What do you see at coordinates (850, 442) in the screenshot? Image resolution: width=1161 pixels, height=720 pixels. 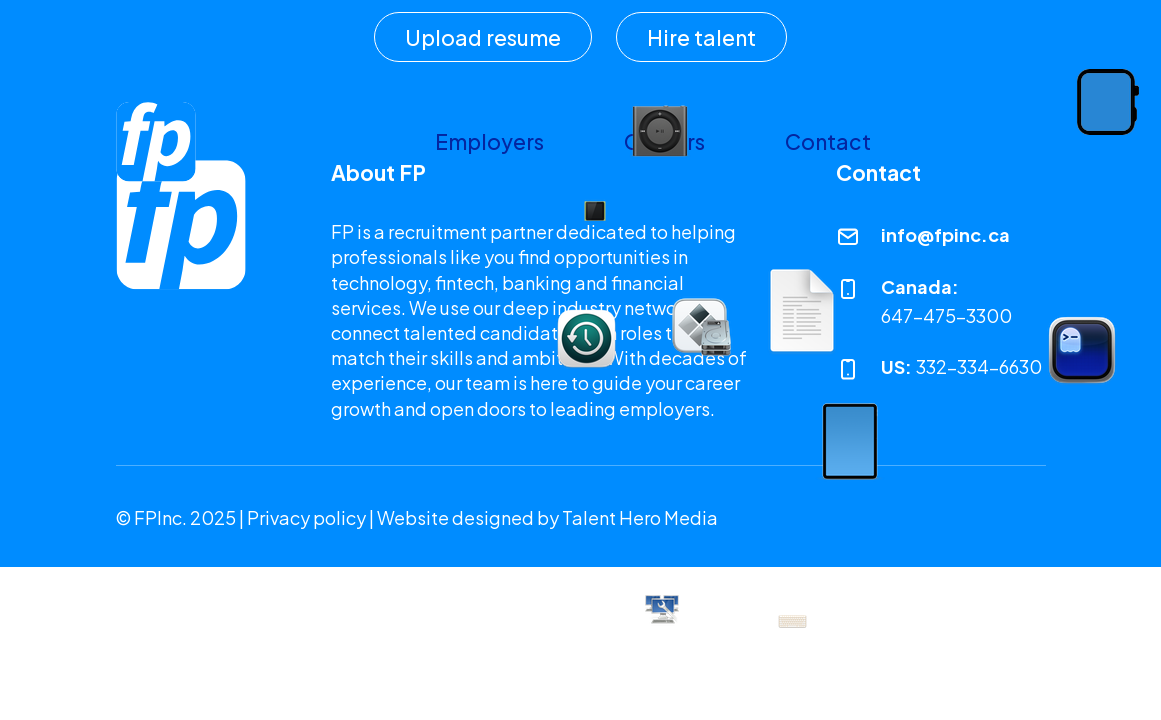 I see `iPad Air M2 device icon` at bounding box center [850, 442].